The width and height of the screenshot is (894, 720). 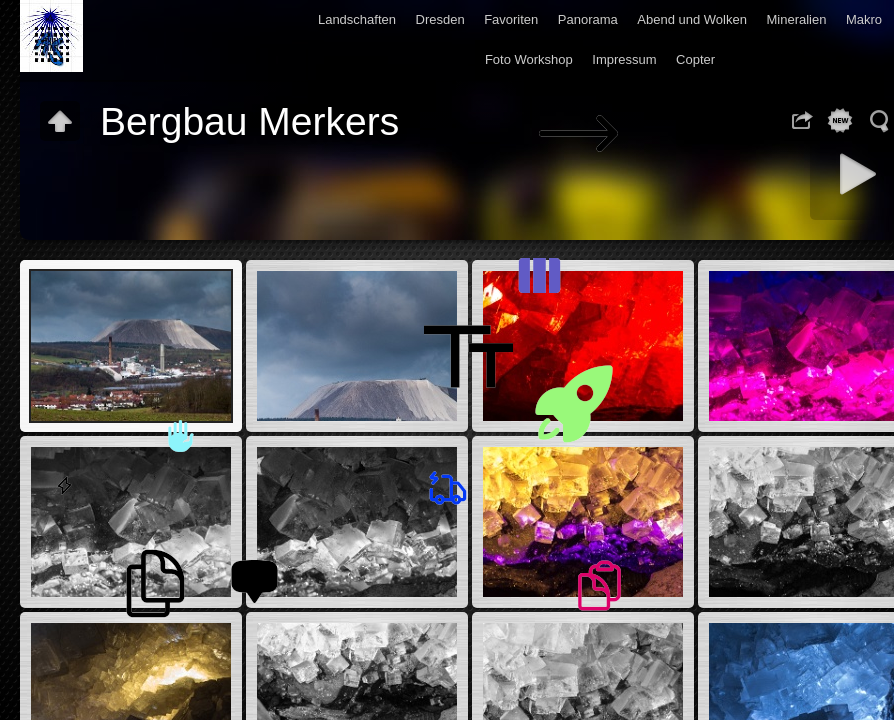 What do you see at coordinates (448, 488) in the screenshot?
I see `select electric vehicle delivery option` at bounding box center [448, 488].